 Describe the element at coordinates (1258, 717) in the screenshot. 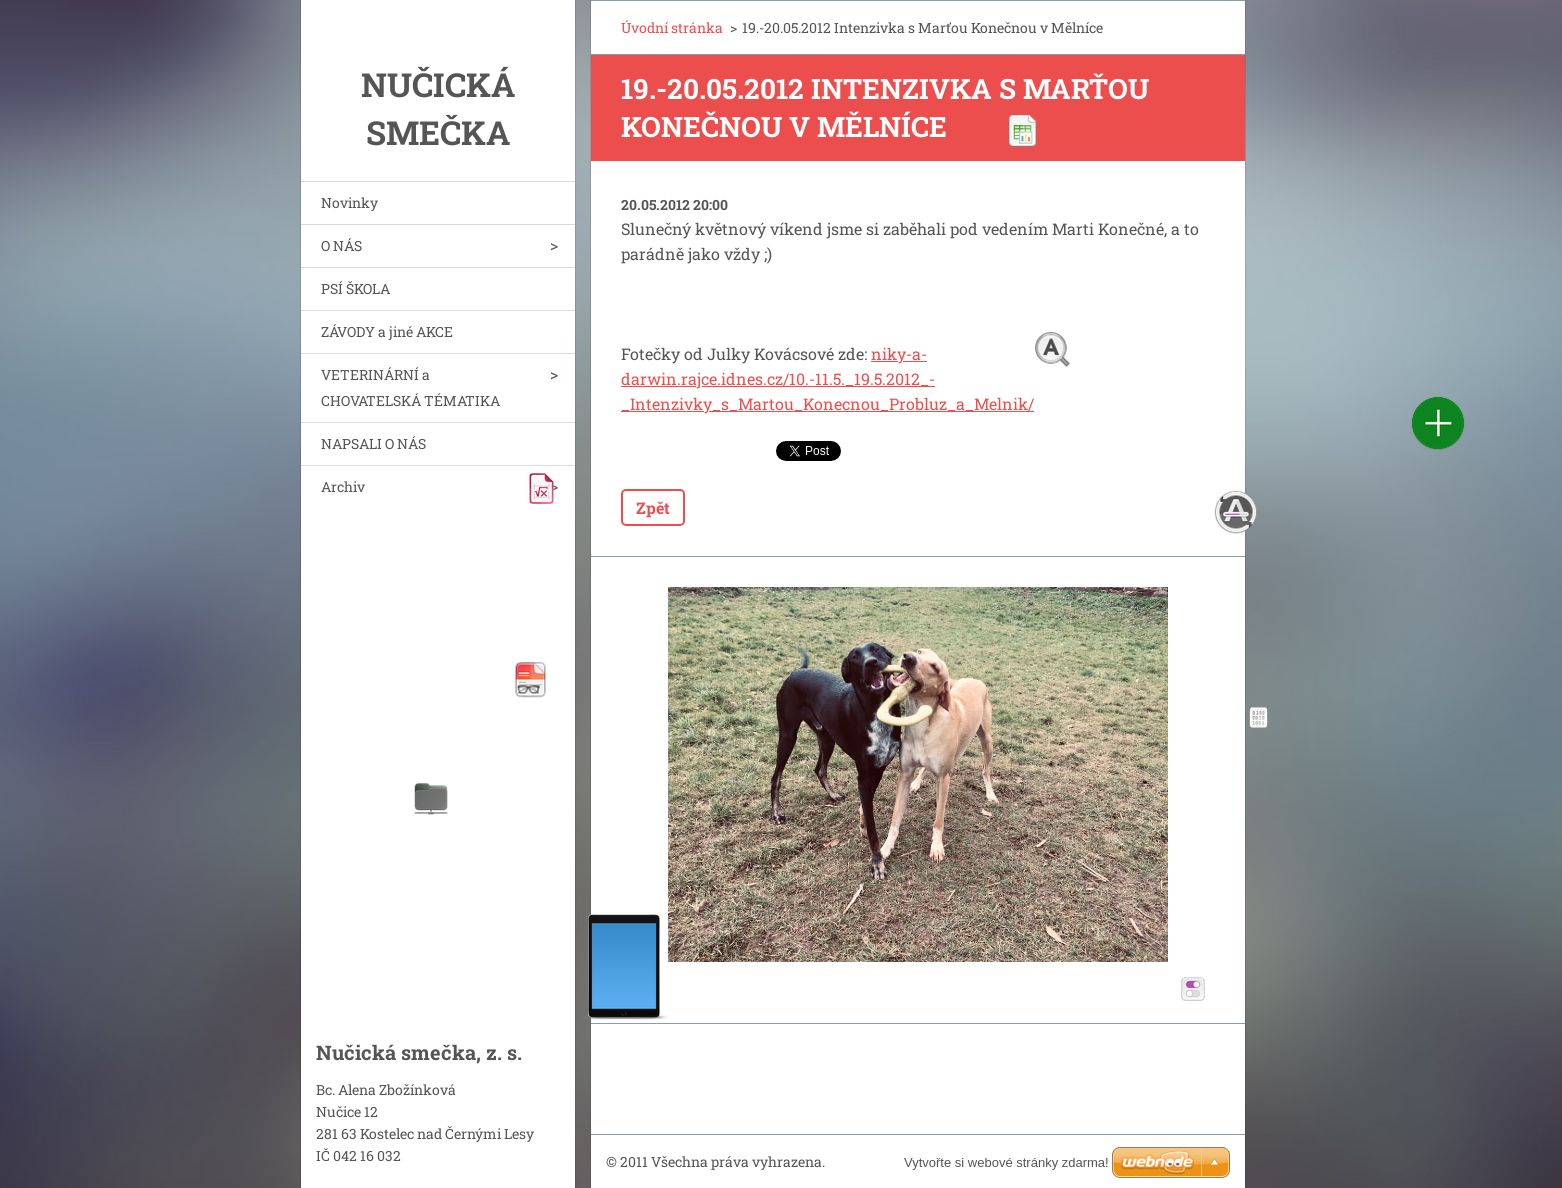

I see `executable or downloadable windows file` at that location.